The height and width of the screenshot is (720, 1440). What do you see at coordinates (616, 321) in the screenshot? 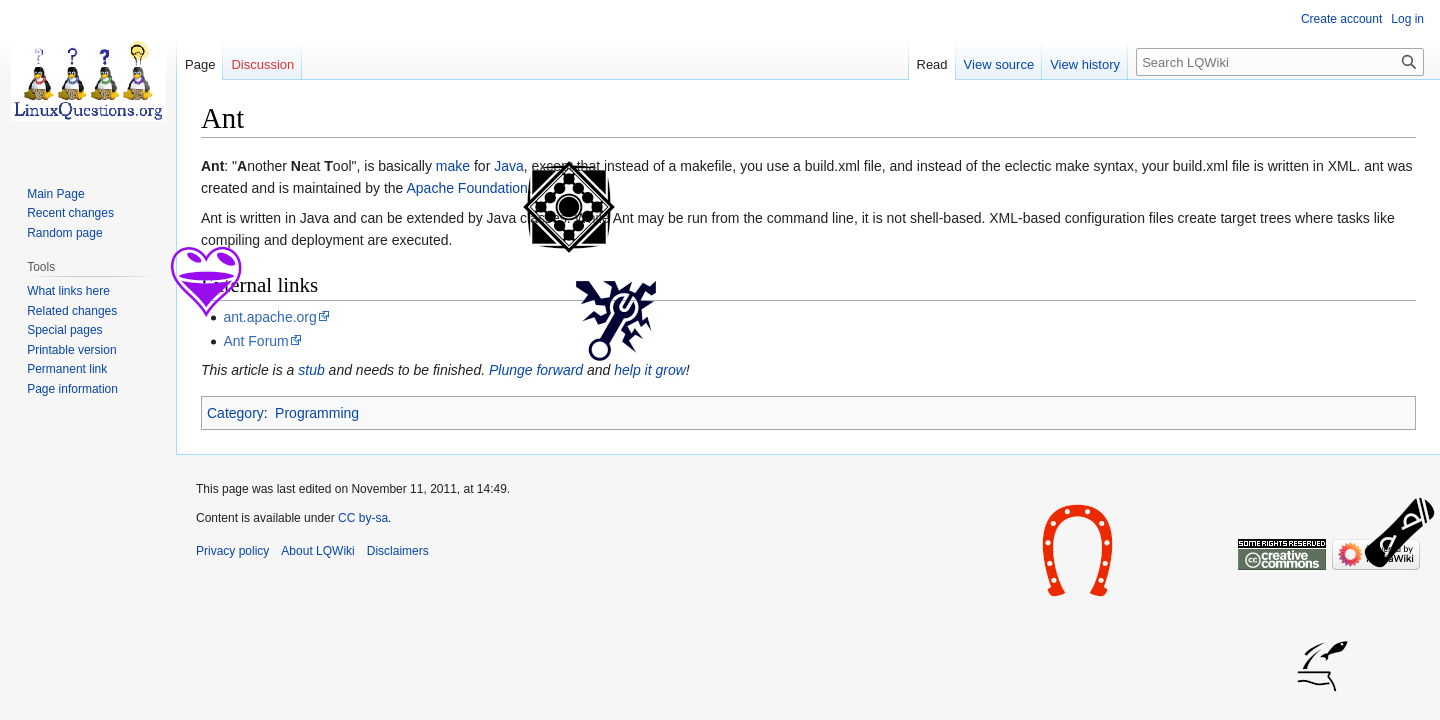
I see `access quick repair or maintenance tools` at bounding box center [616, 321].